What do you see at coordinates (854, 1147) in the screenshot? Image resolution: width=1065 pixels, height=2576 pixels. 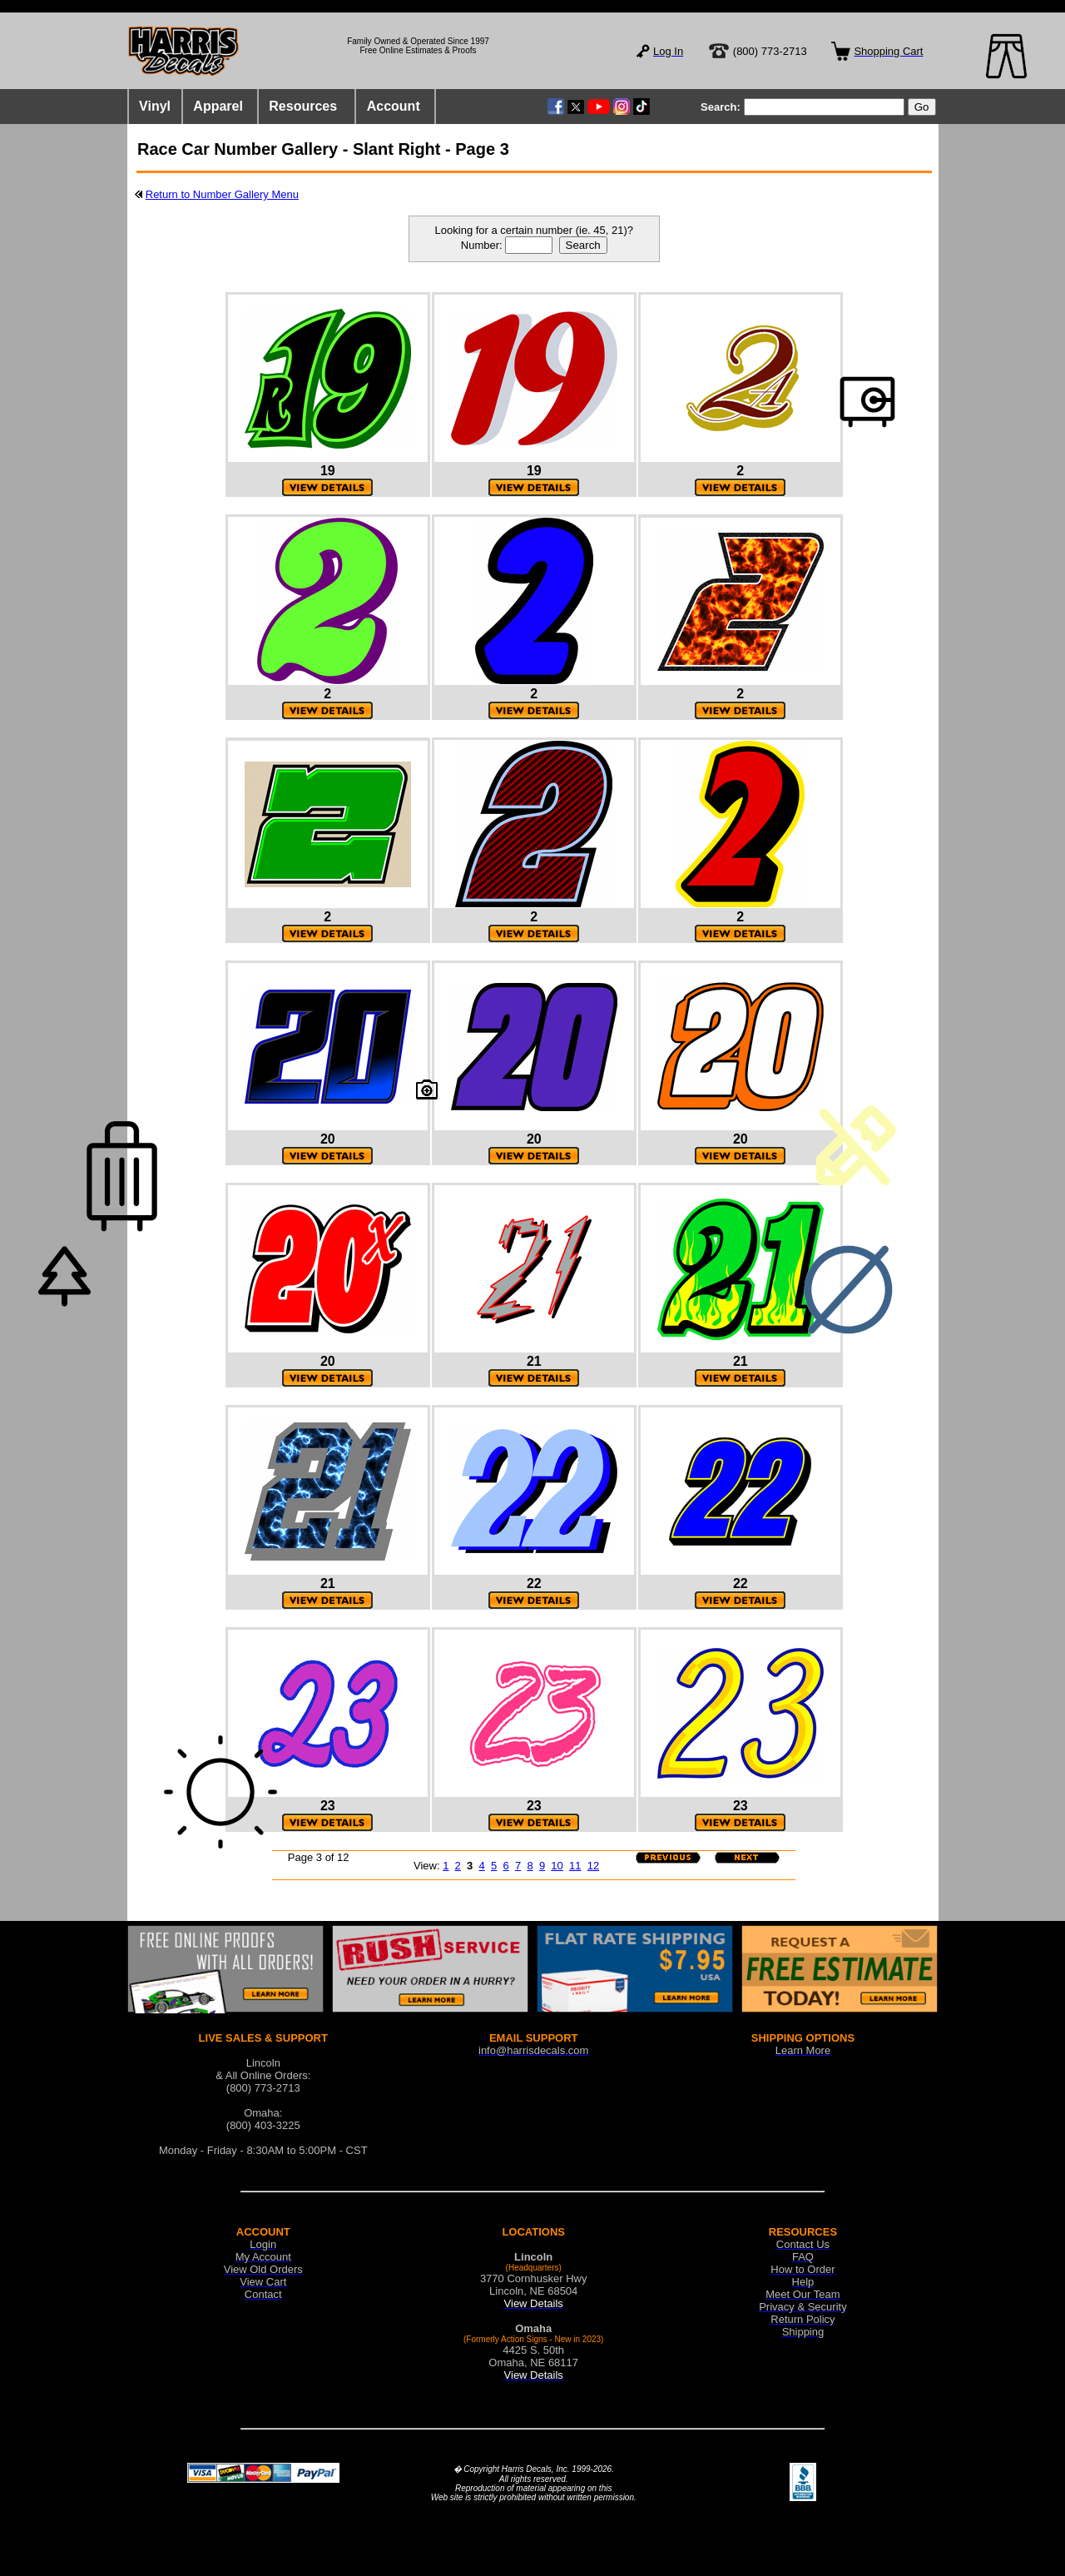 I see `editing is disabled or unavailable` at bounding box center [854, 1147].